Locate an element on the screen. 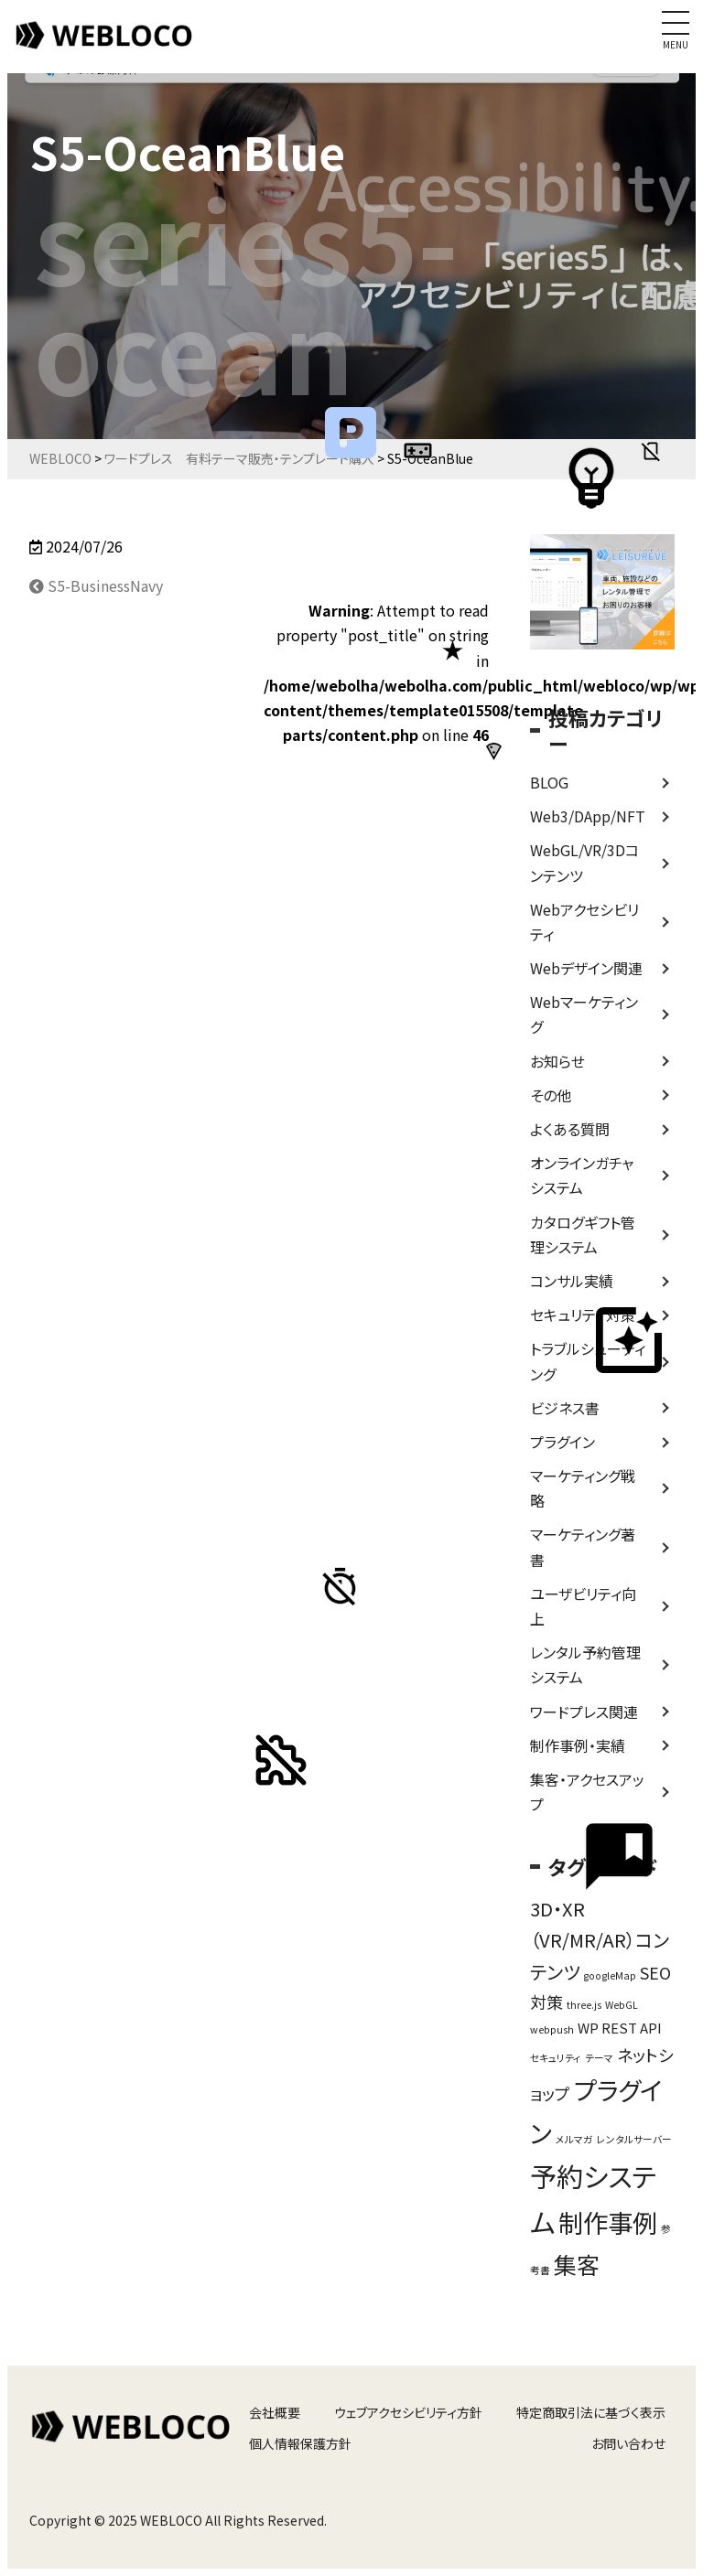 Image resolution: width=703 pixels, height=2576 pixels. apply a filter or effect to a photo is located at coordinates (629, 1340).